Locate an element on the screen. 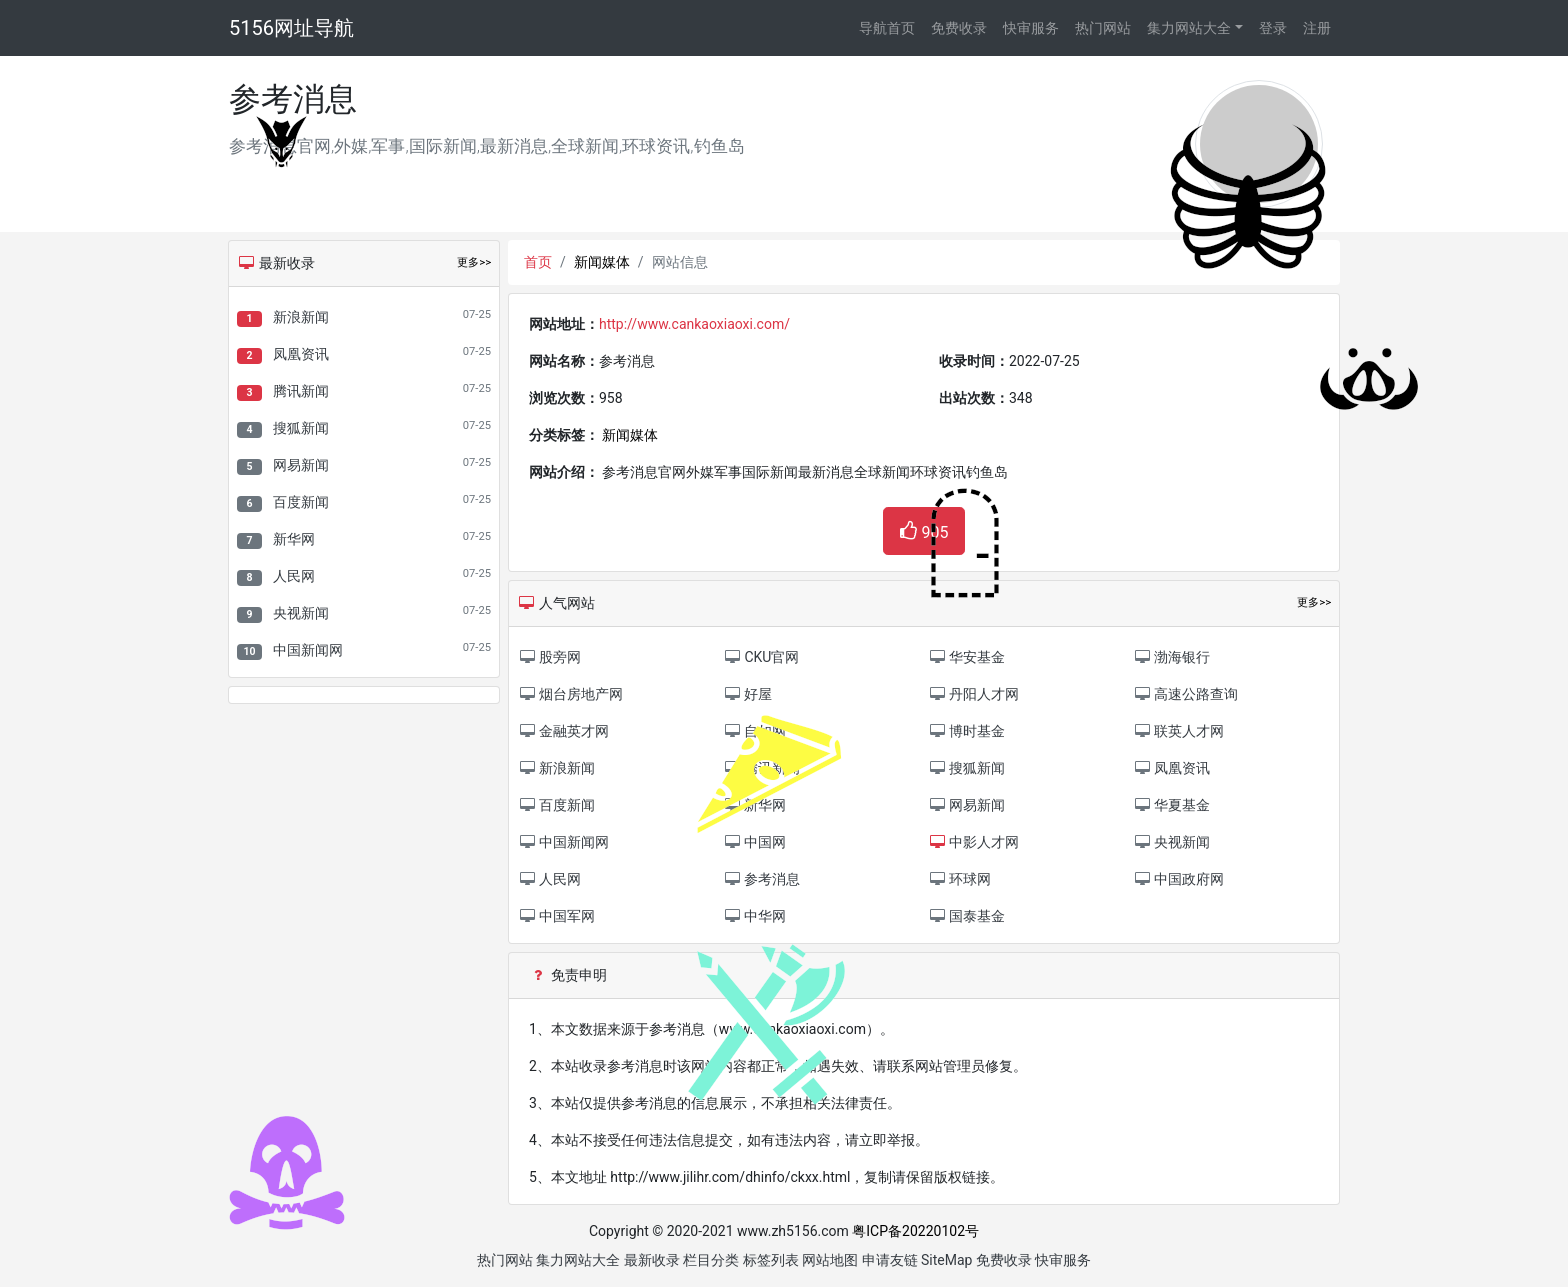 This screenshot has height=1287, width=1568. select boar or wild pig character class is located at coordinates (1369, 376).